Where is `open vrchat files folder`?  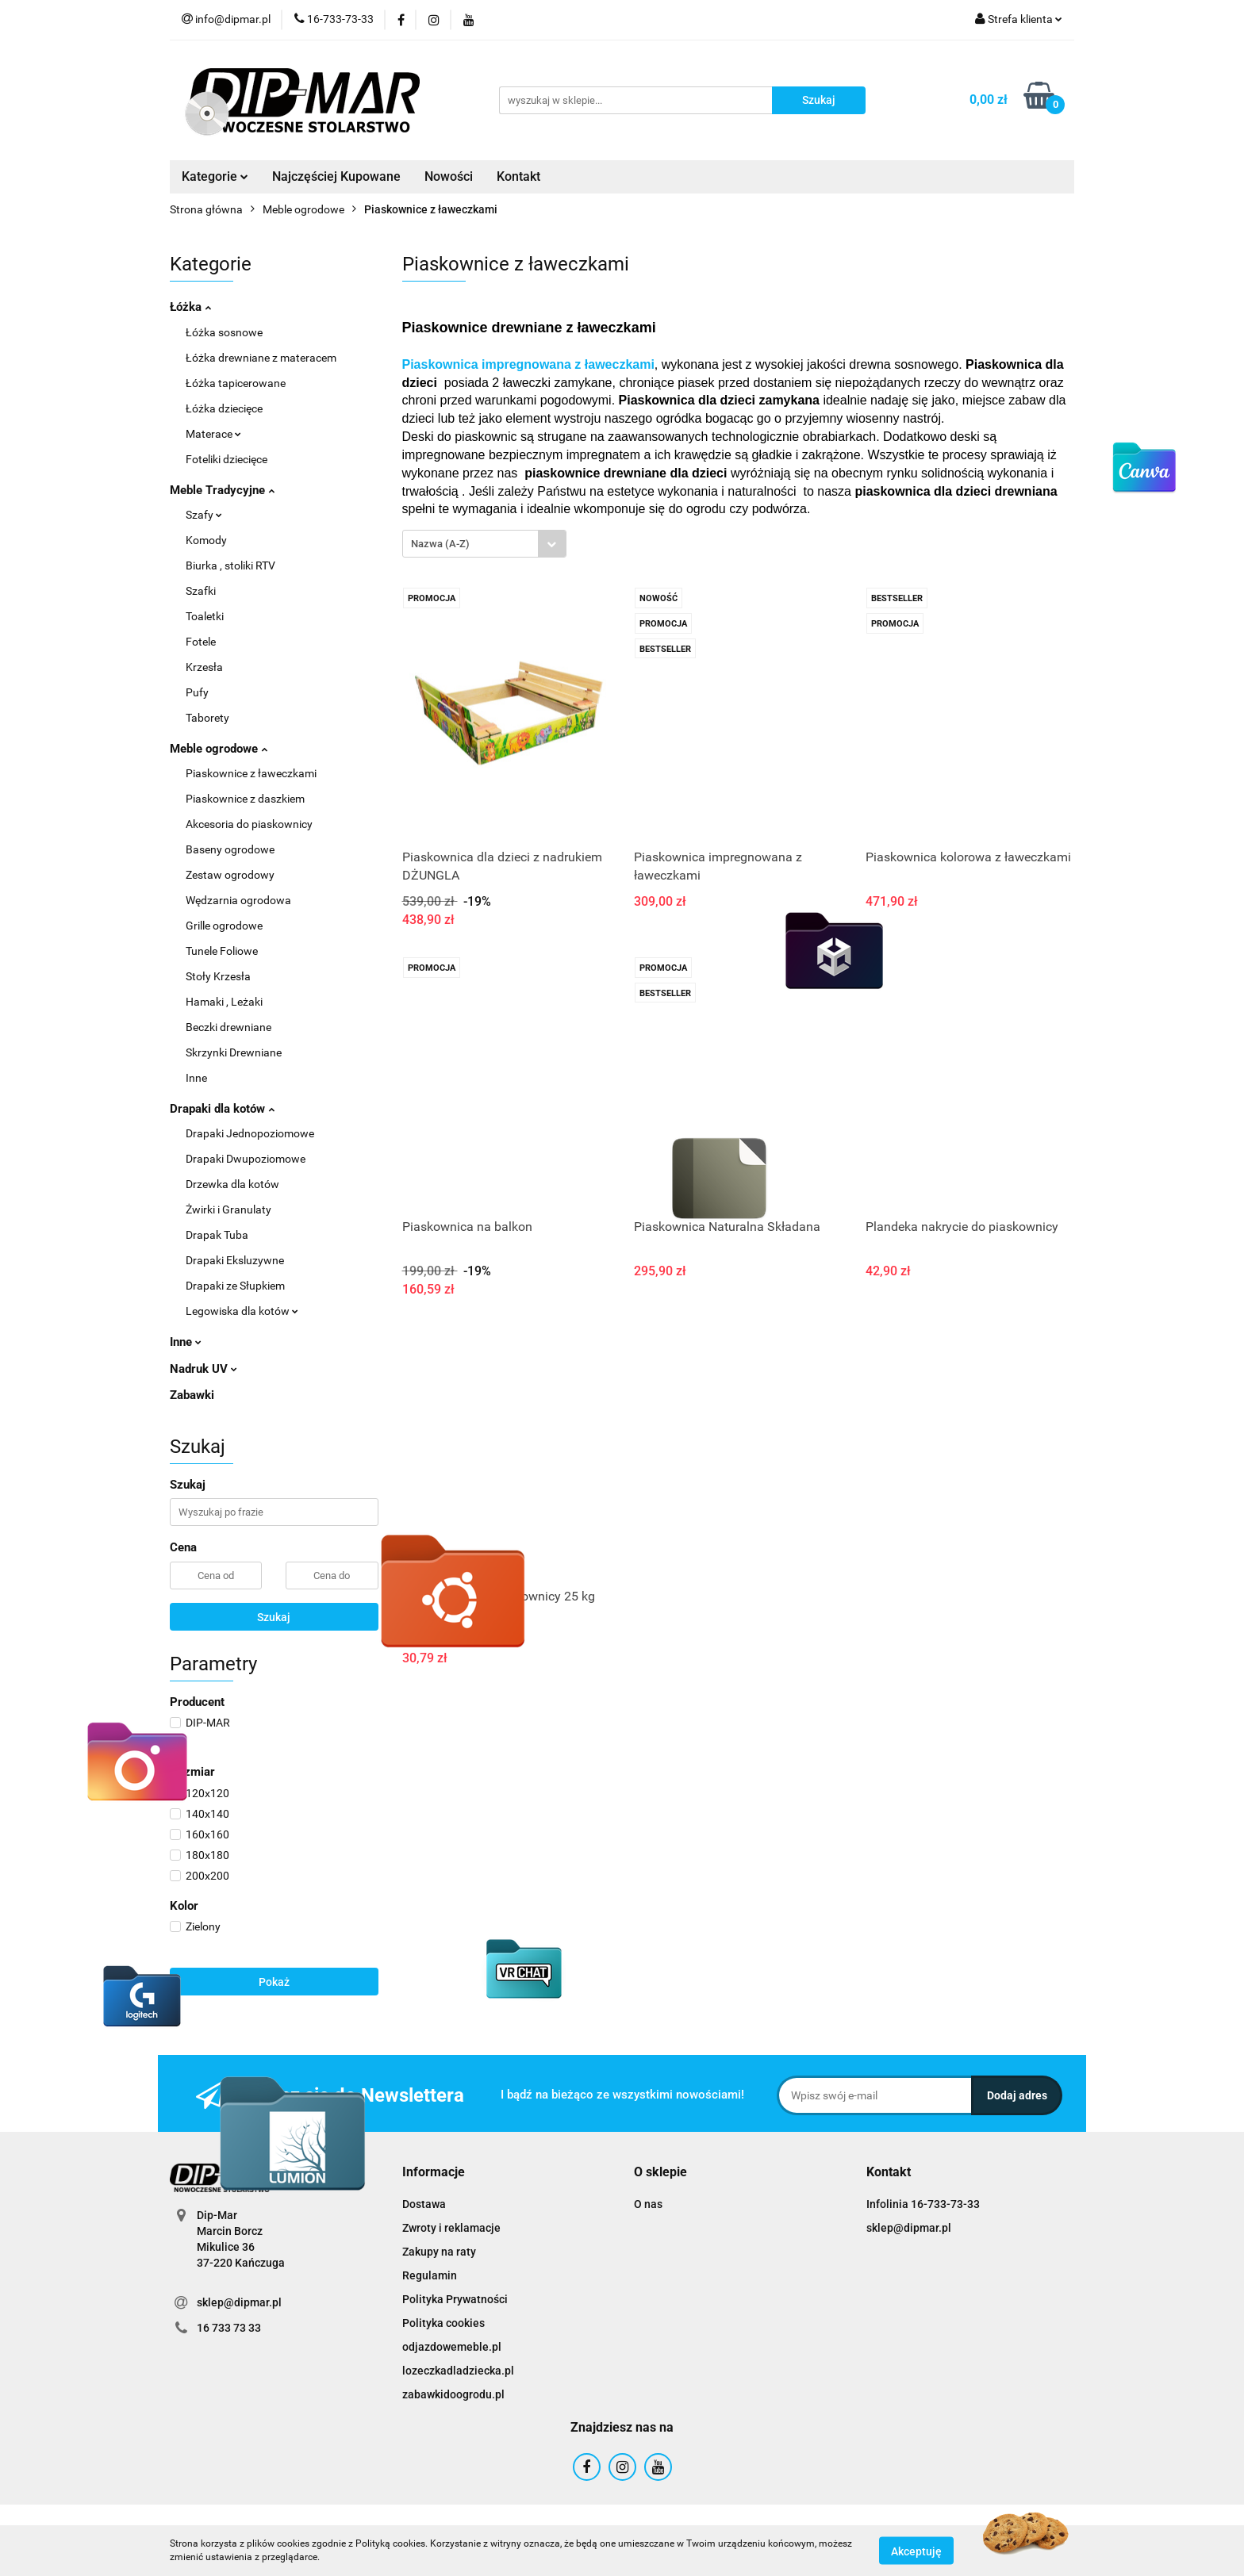
open vrchat files folder is located at coordinates (524, 1971).